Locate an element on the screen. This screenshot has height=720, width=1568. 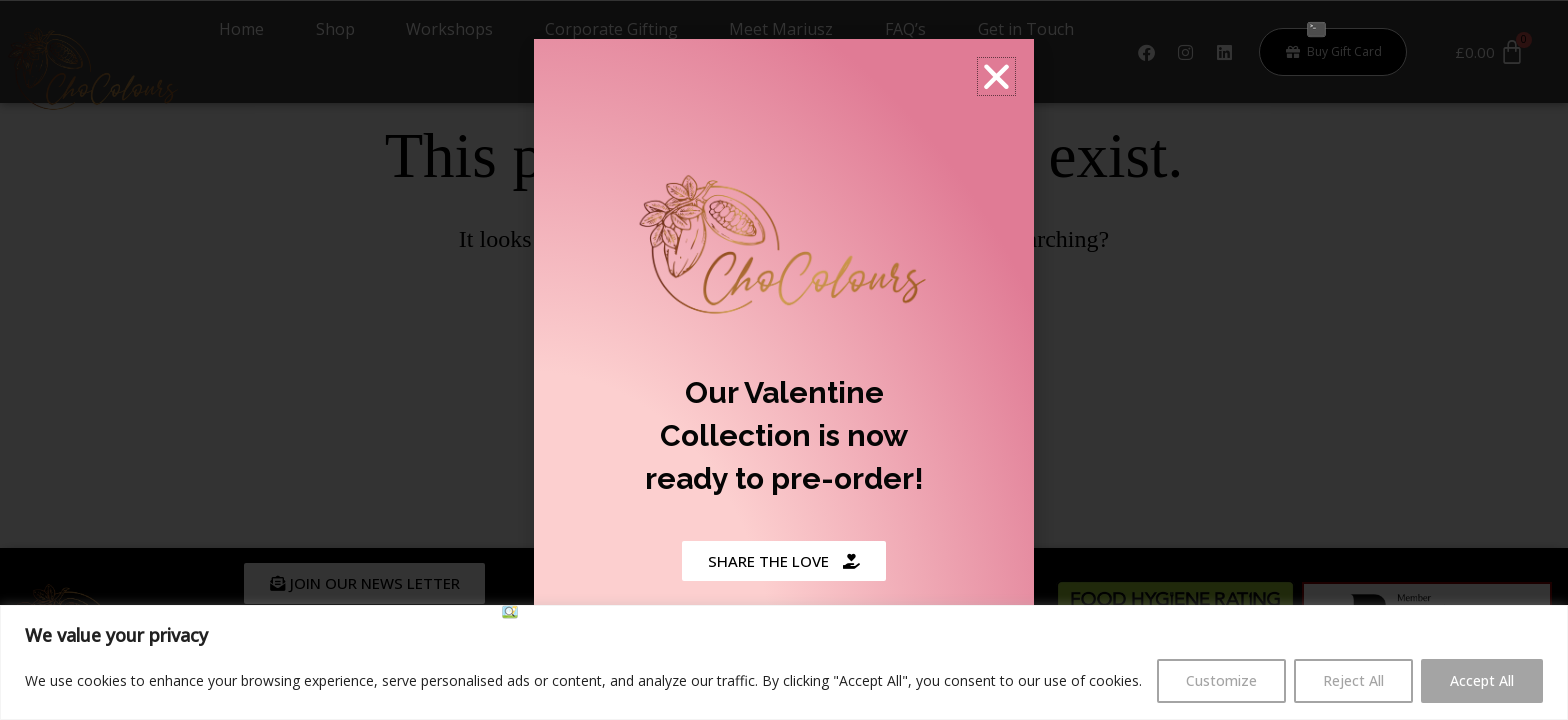
open image viewer application is located at coordinates (510, 612).